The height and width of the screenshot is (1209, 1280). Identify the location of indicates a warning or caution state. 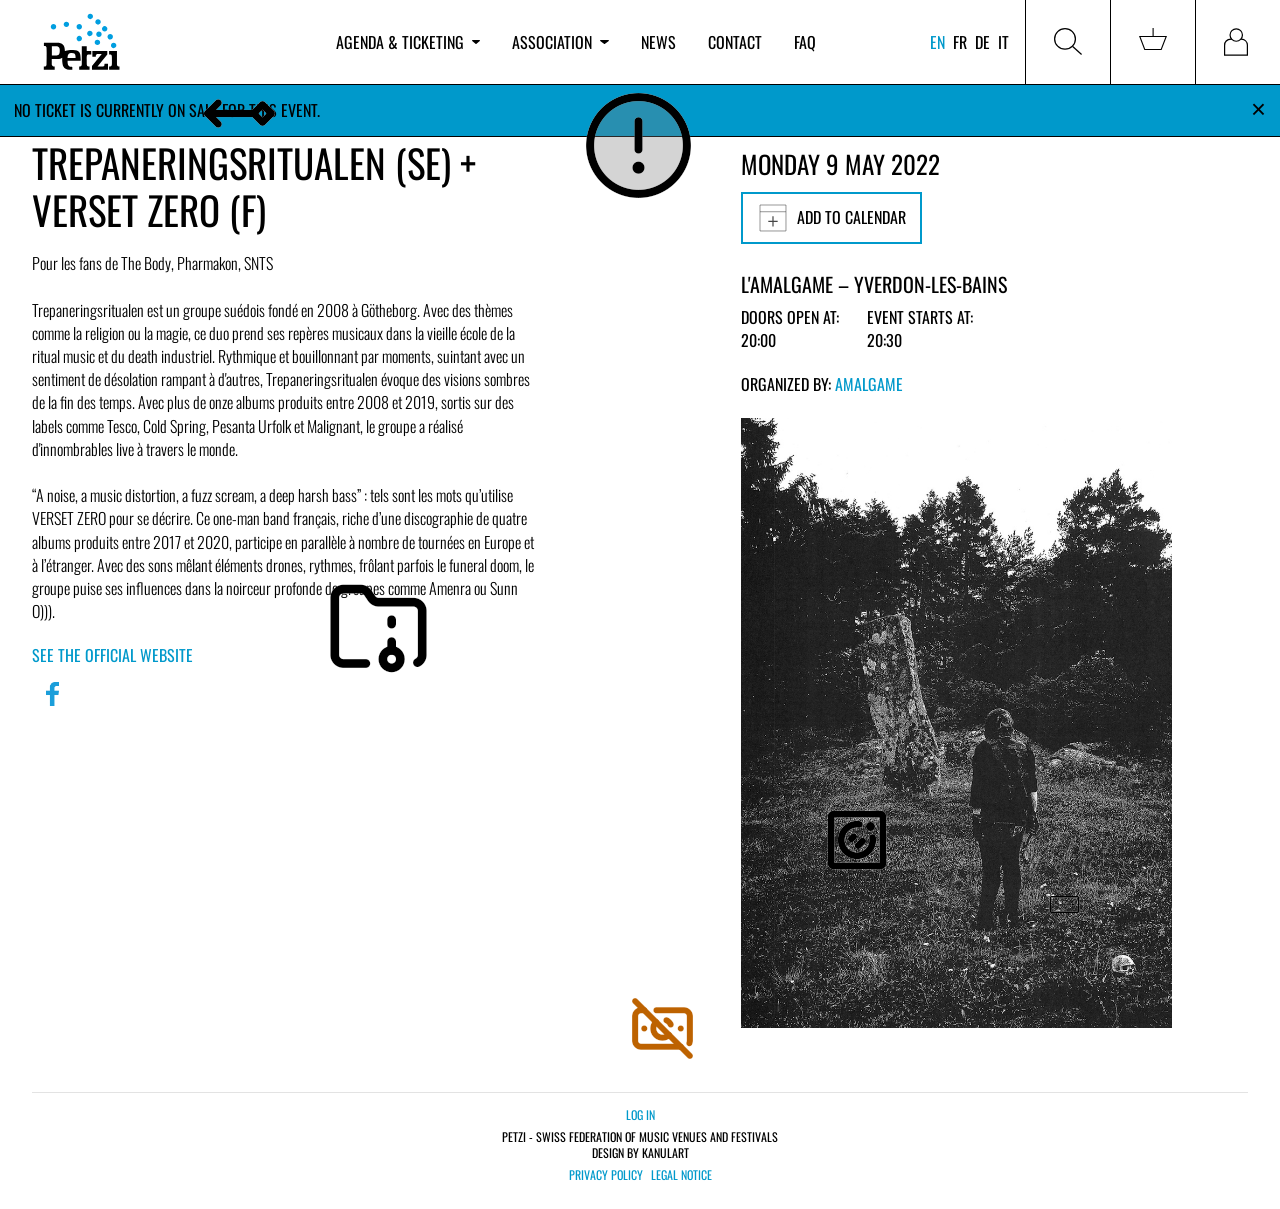
(638, 145).